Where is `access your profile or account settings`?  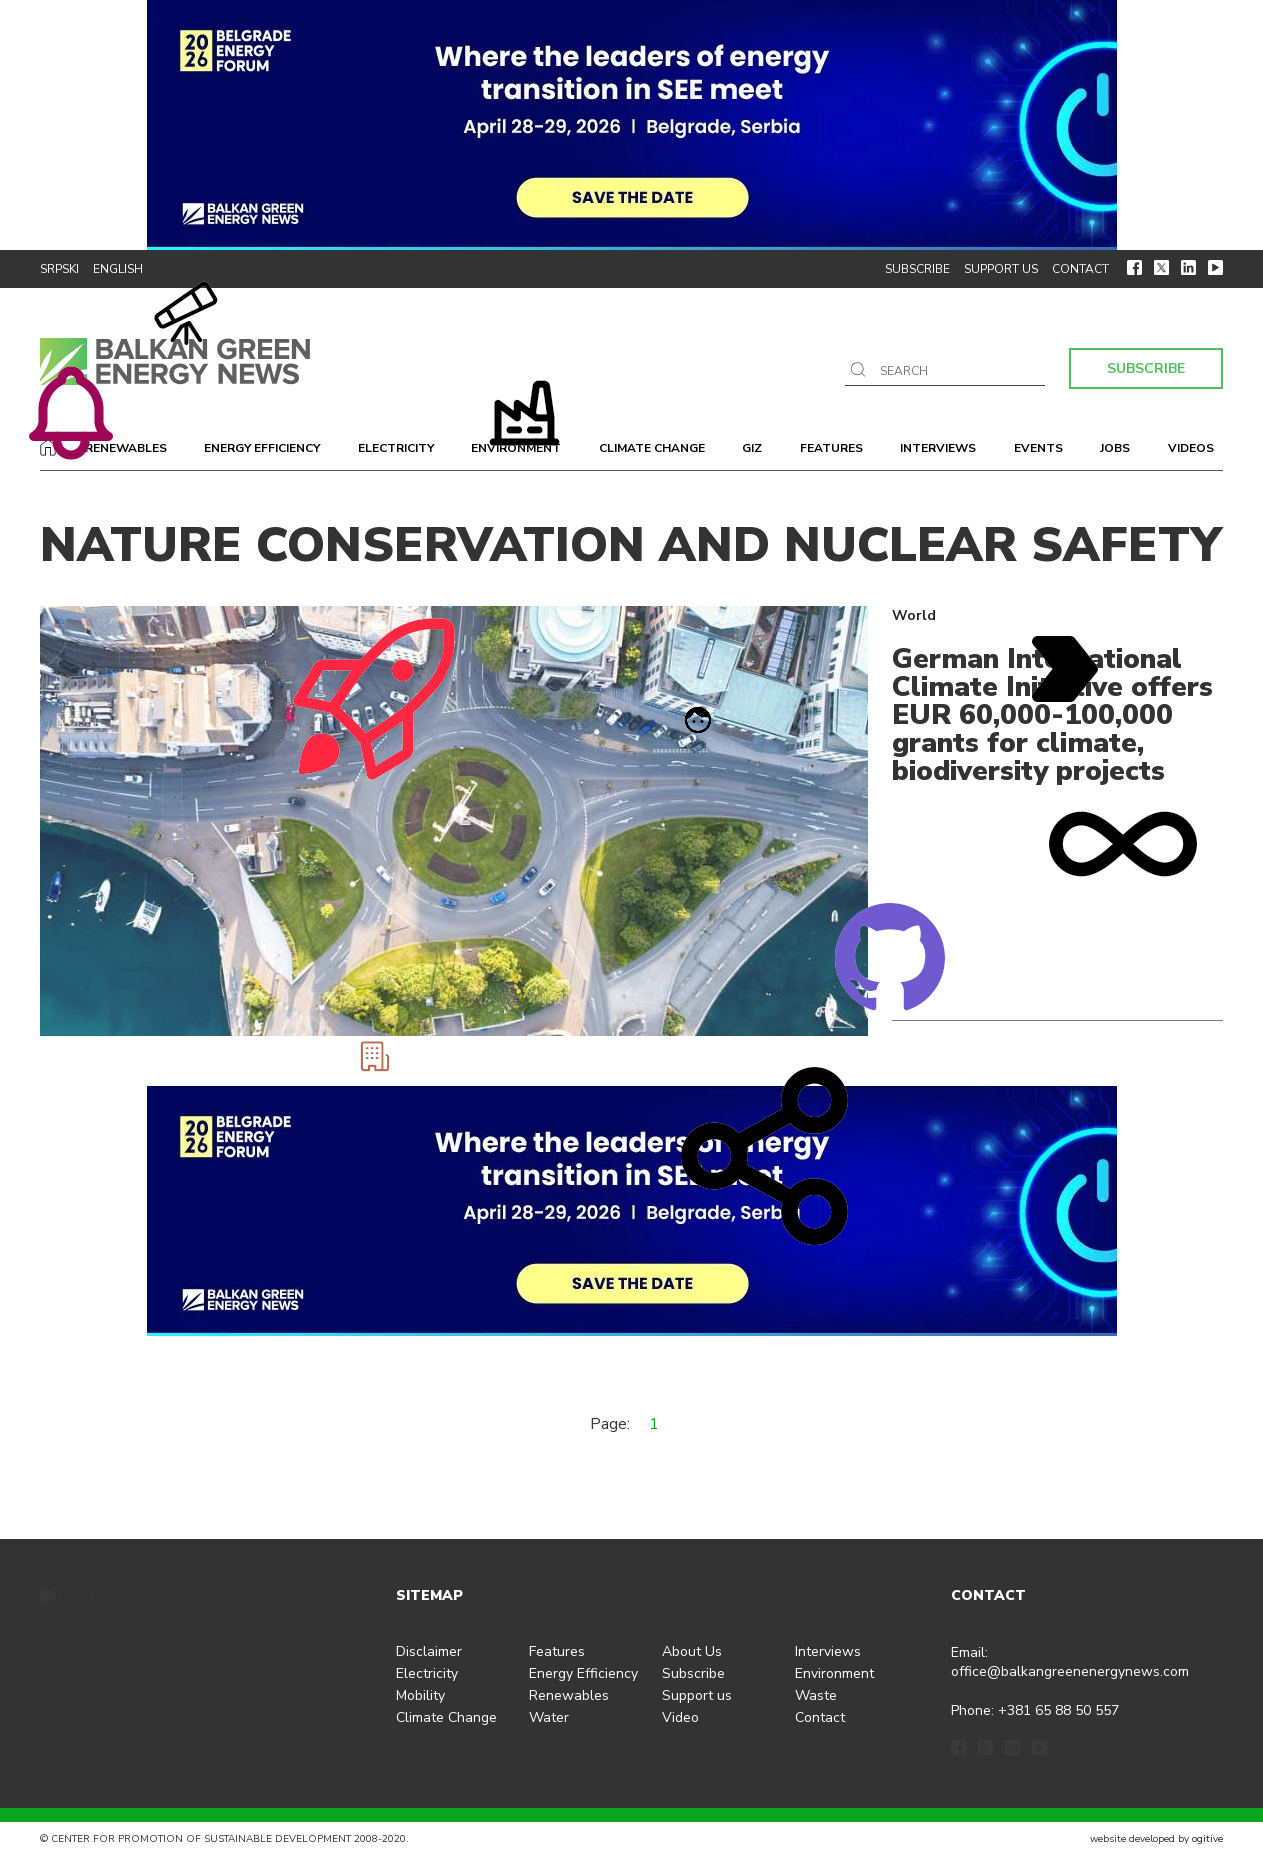 access your profile or account settings is located at coordinates (698, 720).